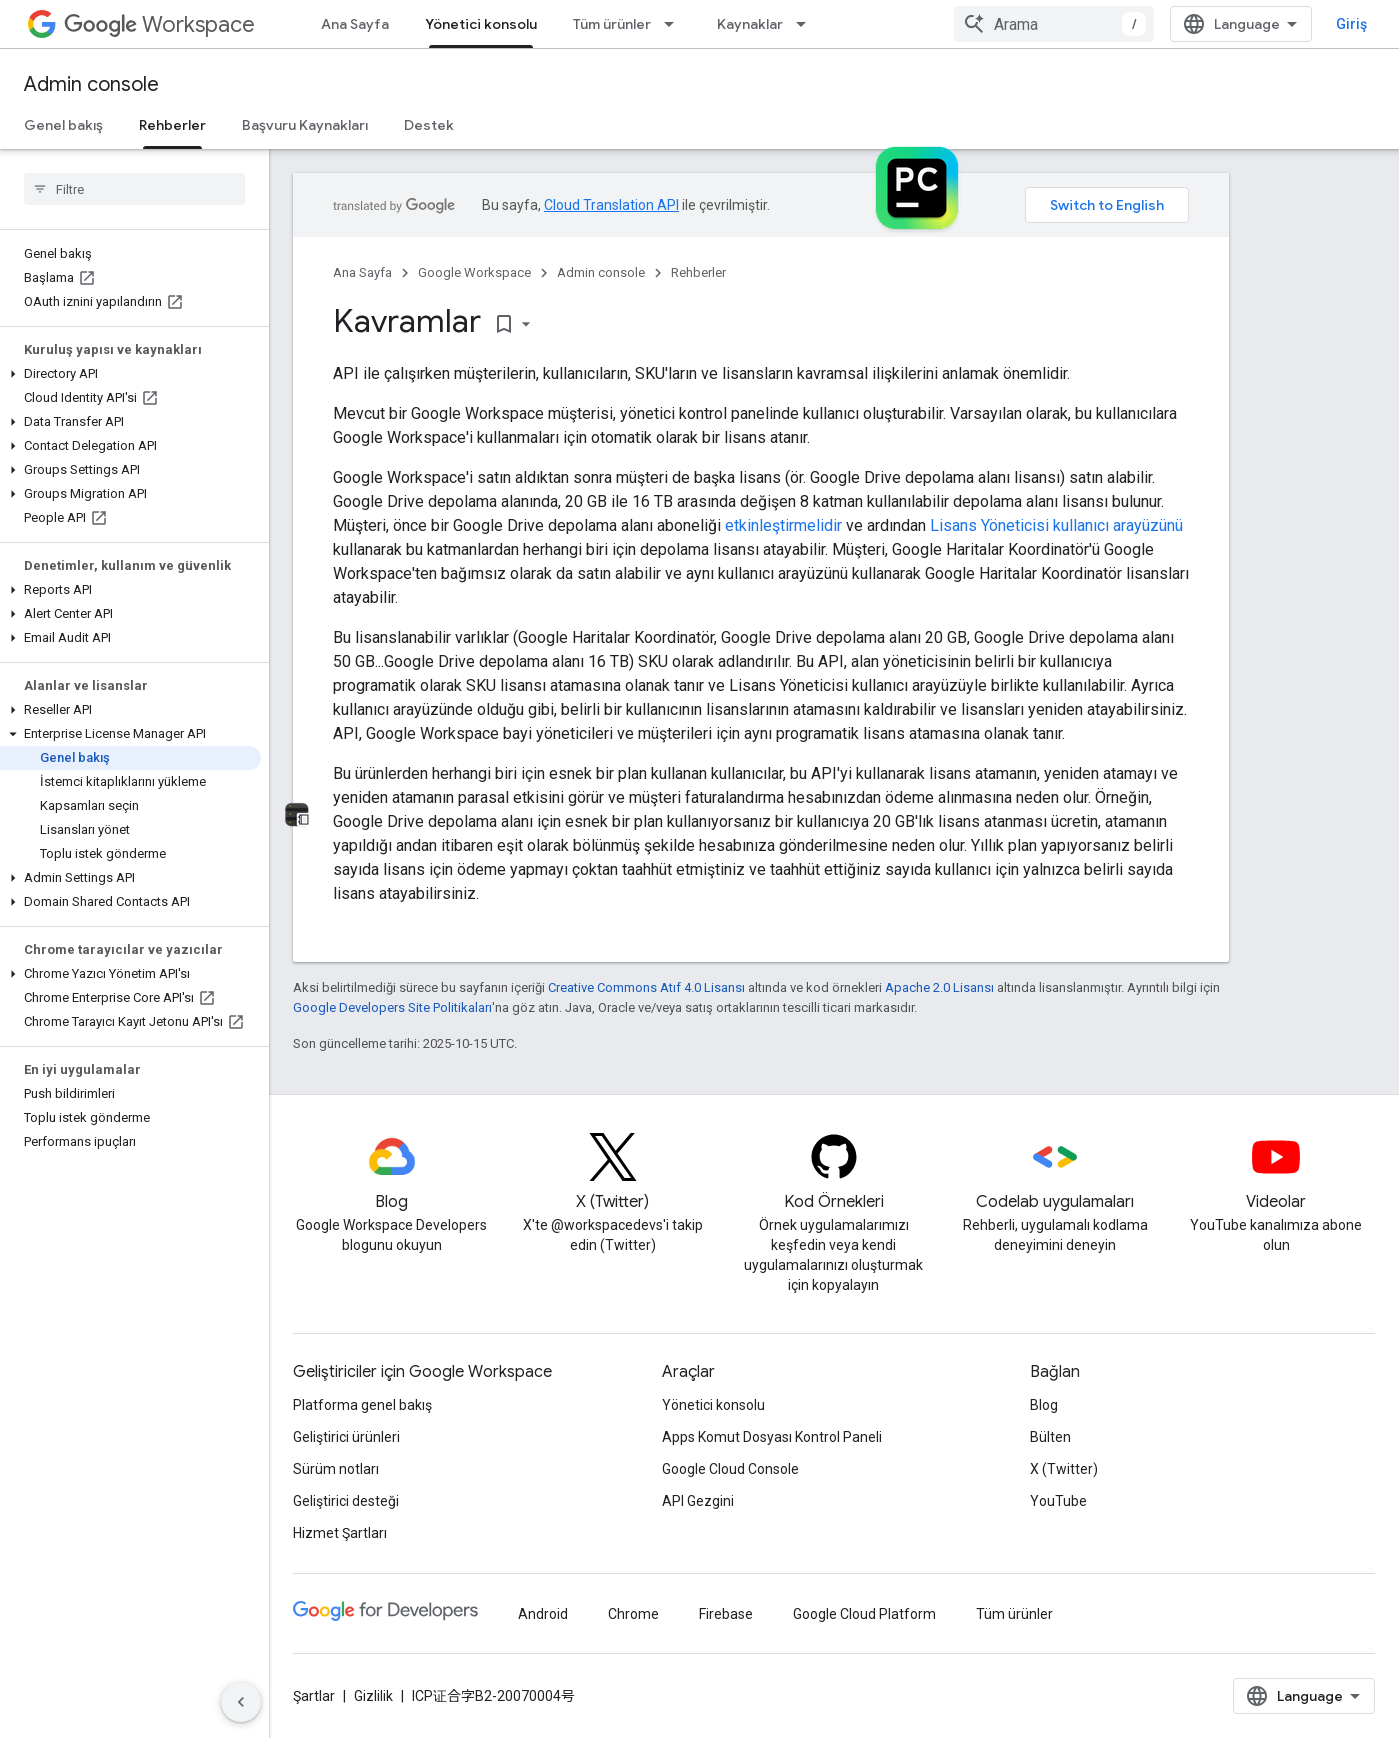 This screenshot has width=1399, height=1738. What do you see at coordinates (917, 188) in the screenshot?
I see `open PyCharm IDE` at bounding box center [917, 188].